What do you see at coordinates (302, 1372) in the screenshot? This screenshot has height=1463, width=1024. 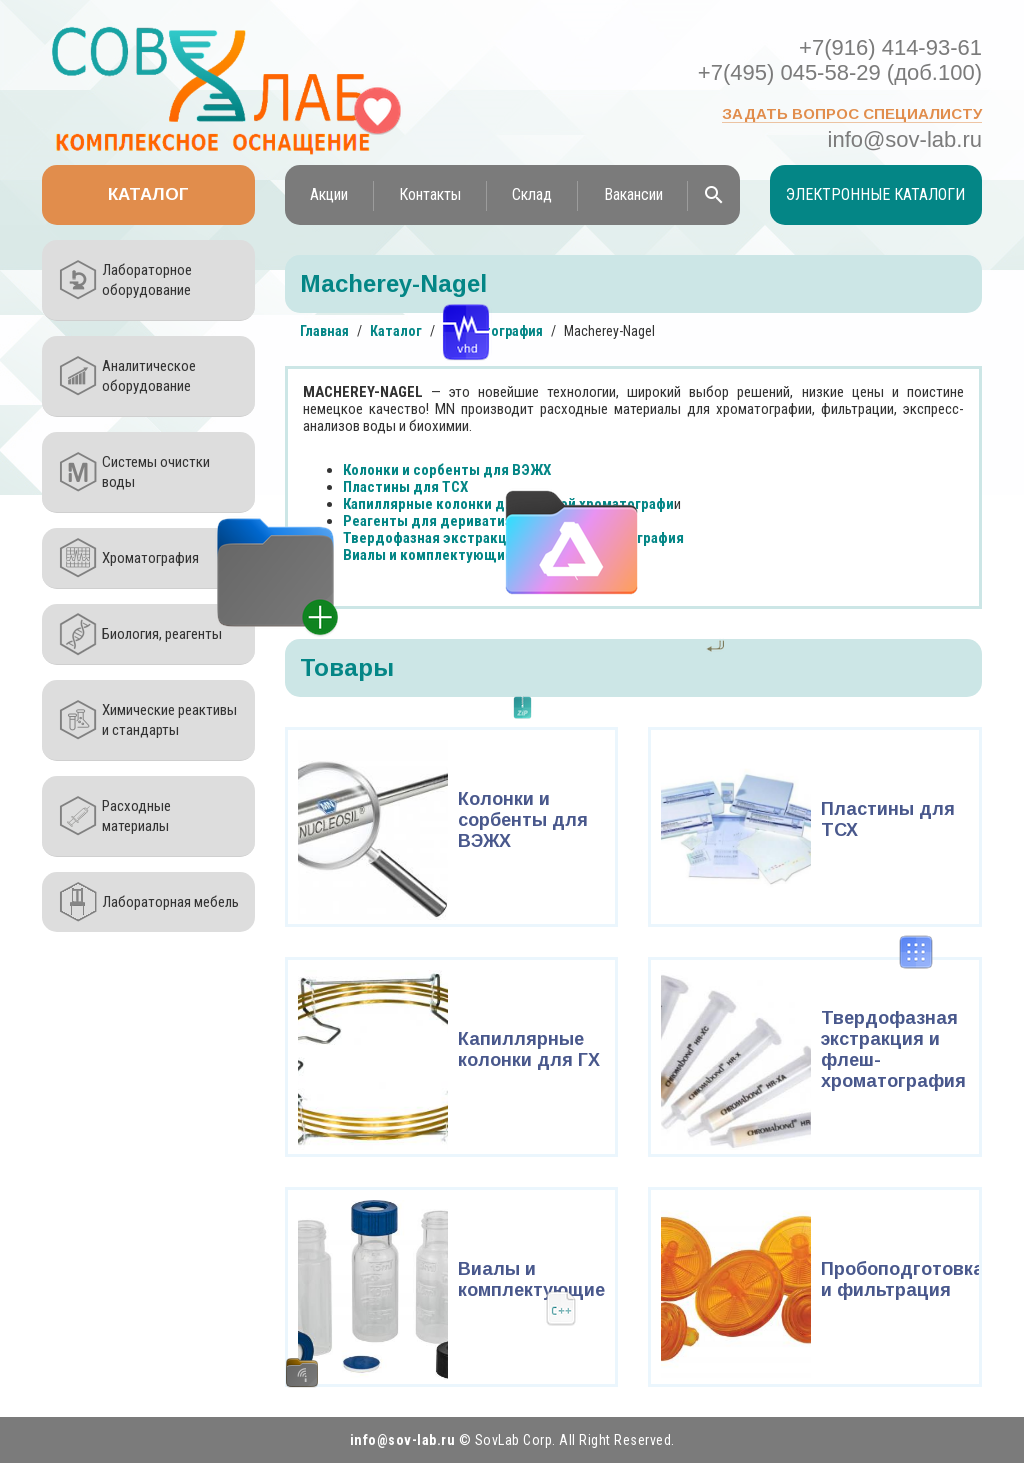 I see `open your insync synced folder` at bounding box center [302, 1372].